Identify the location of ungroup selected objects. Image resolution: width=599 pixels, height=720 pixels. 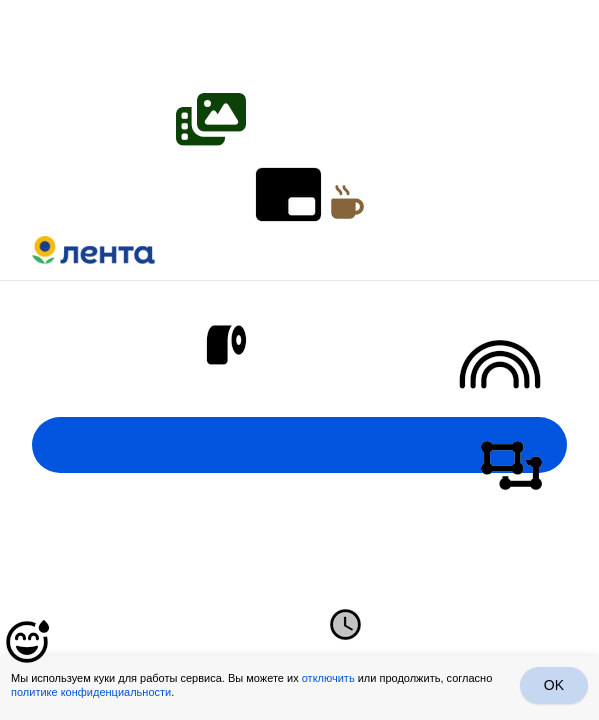
(511, 465).